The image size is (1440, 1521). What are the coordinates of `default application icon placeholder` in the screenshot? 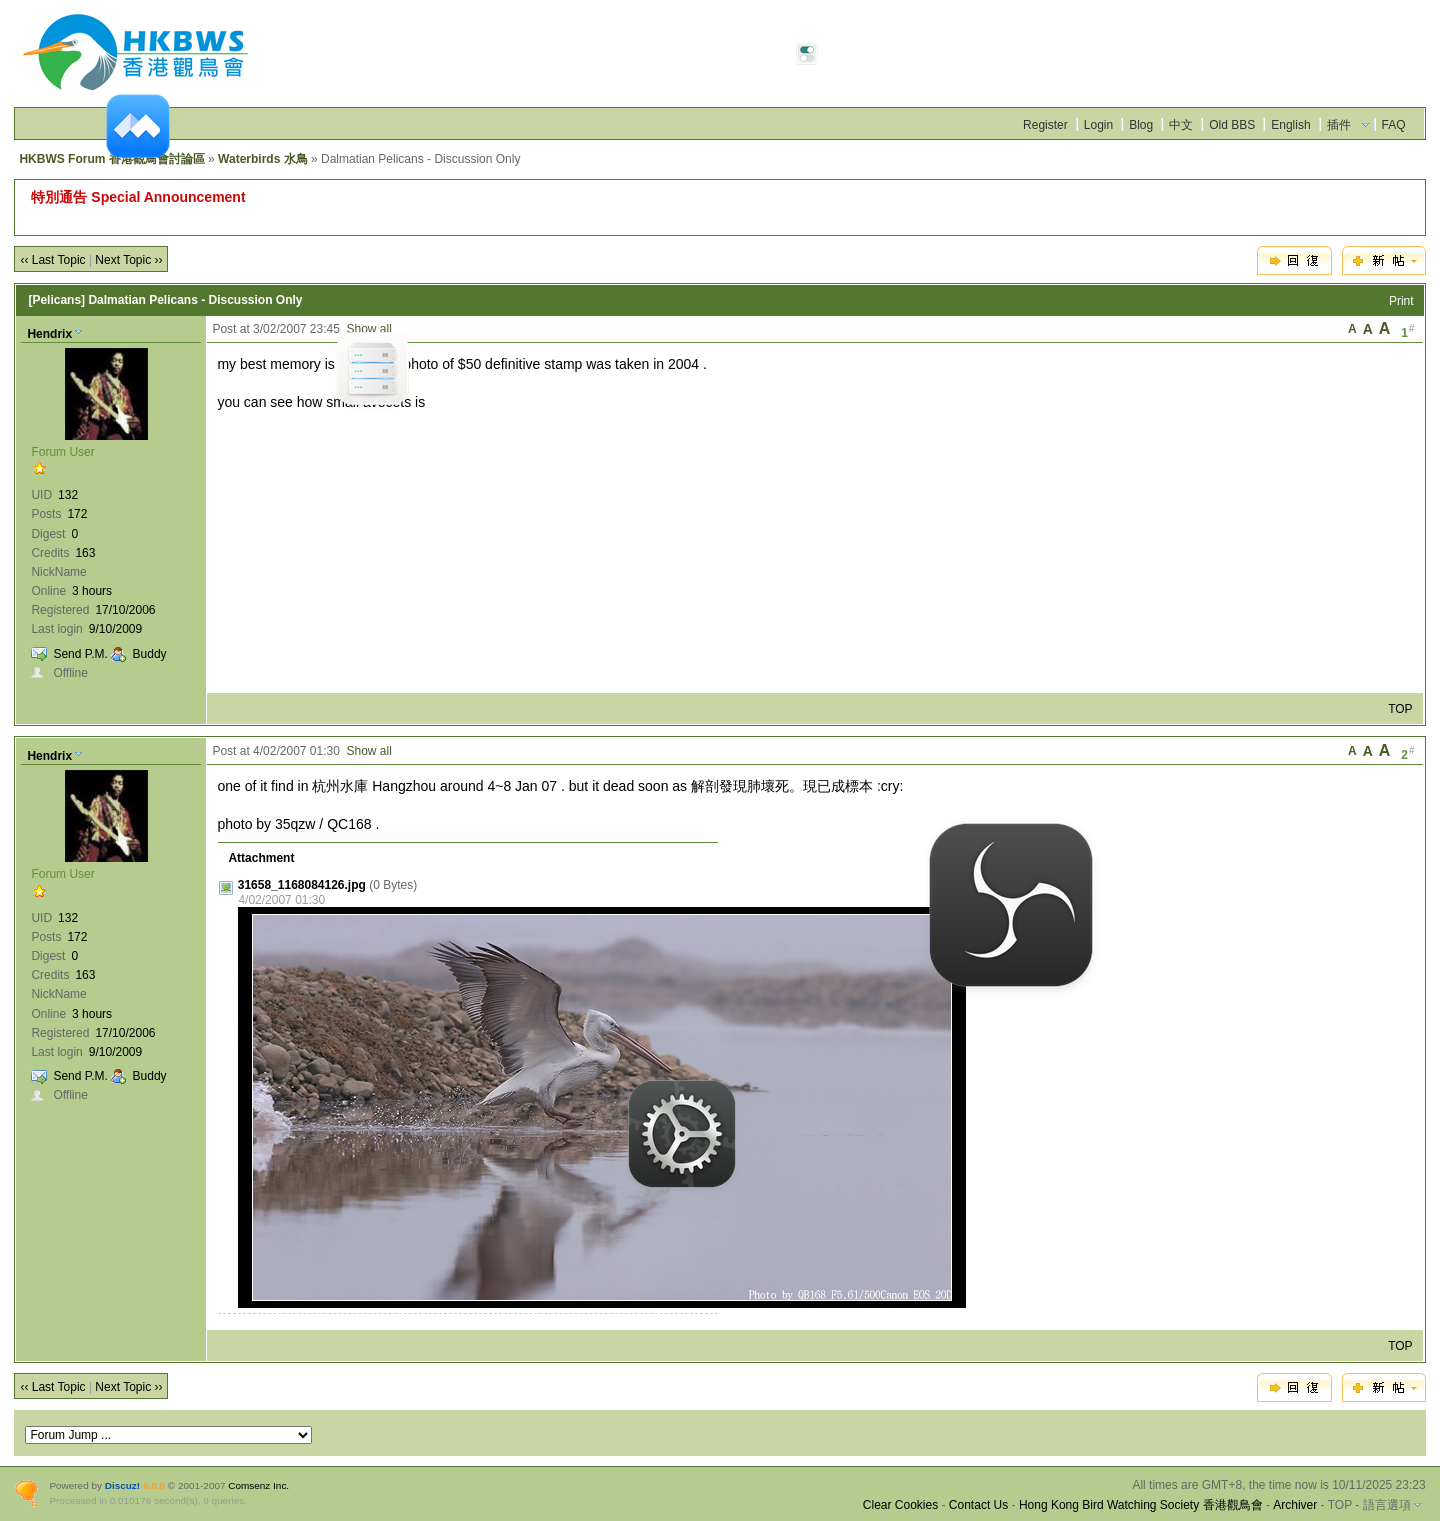 It's located at (682, 1134).